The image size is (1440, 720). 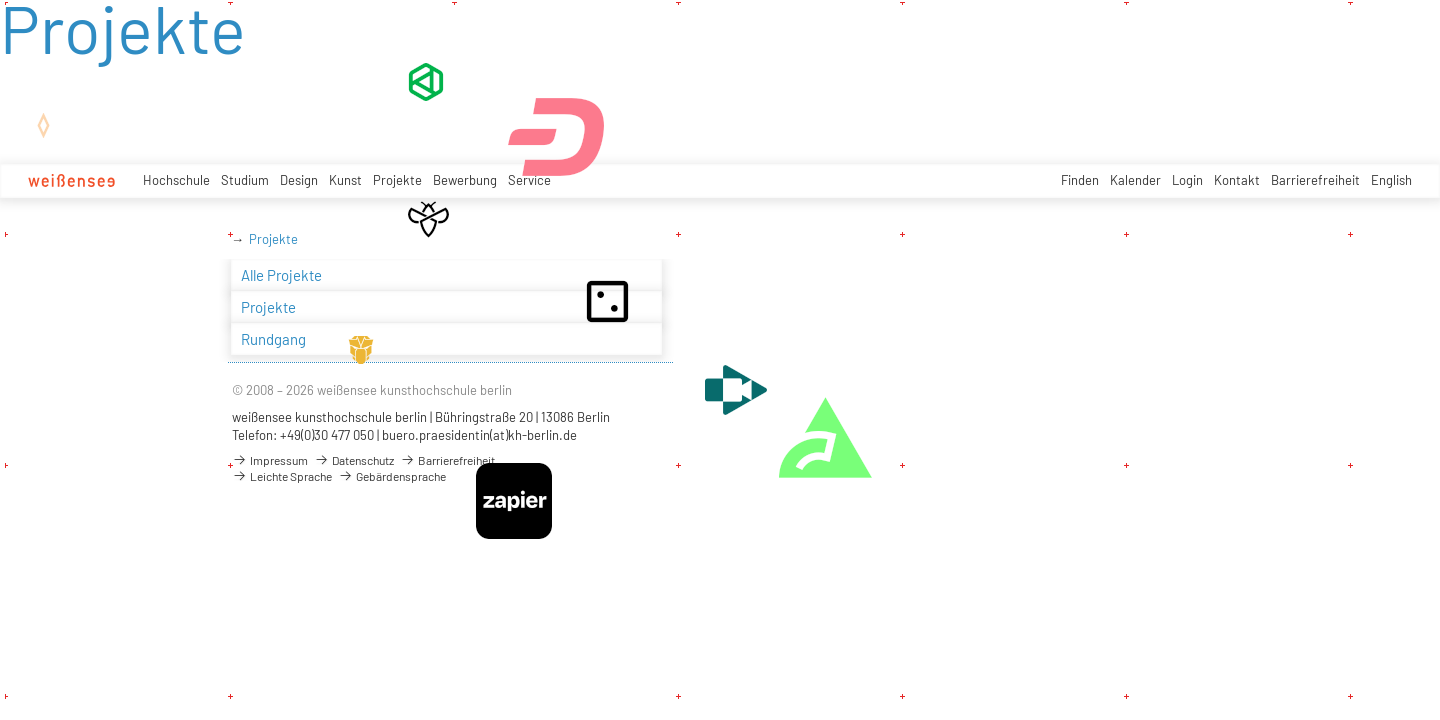 I want to click on roll the dice or randomize, so click(x=607, y=301).